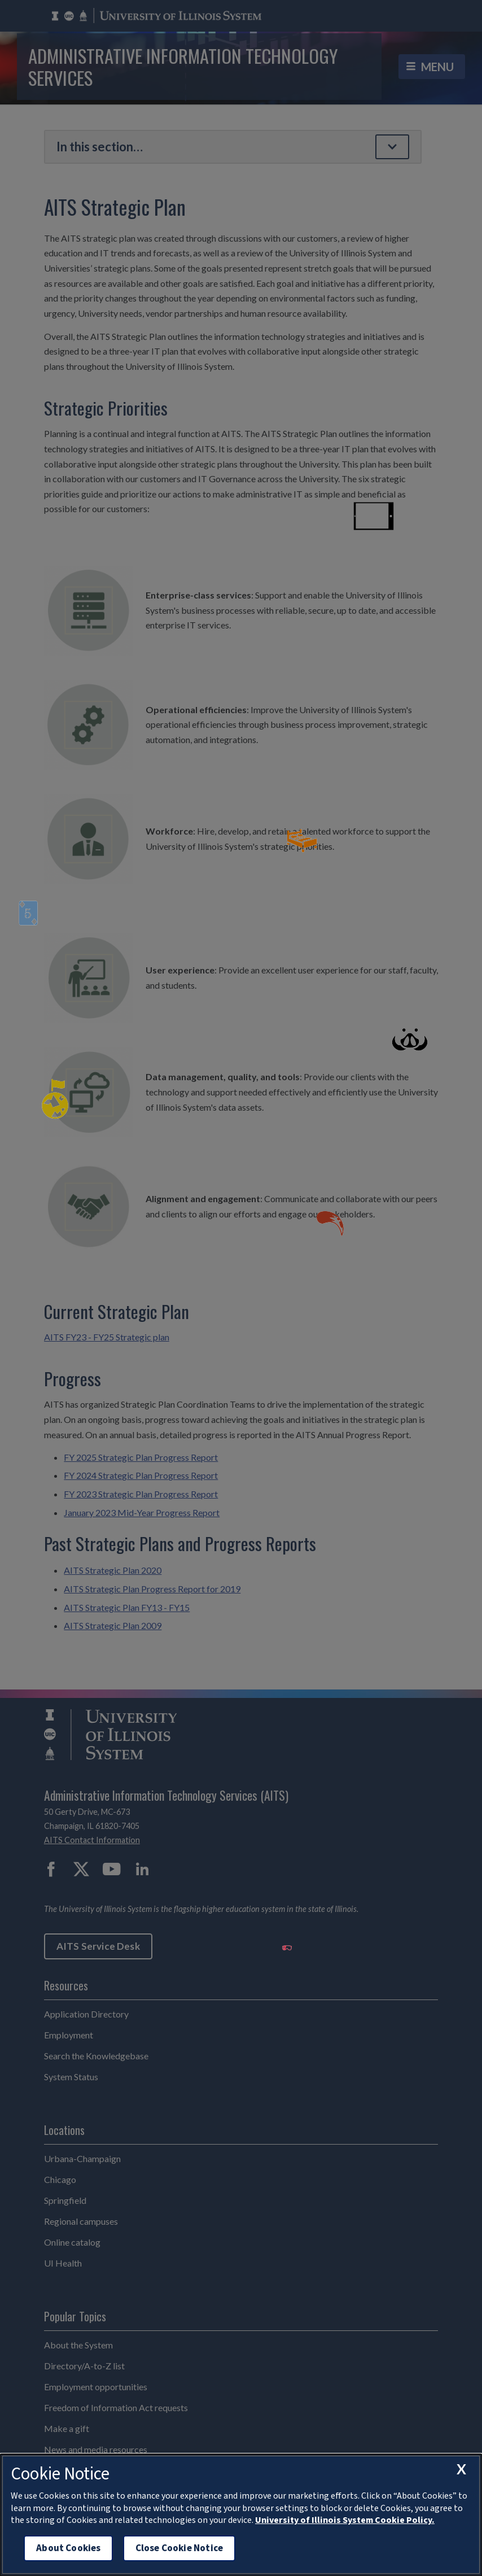 The image size is (482, 2576). Describe the element at coordinates (287, 1948) in the screenshot. I see `enable safety mode or protective settings` at that location.